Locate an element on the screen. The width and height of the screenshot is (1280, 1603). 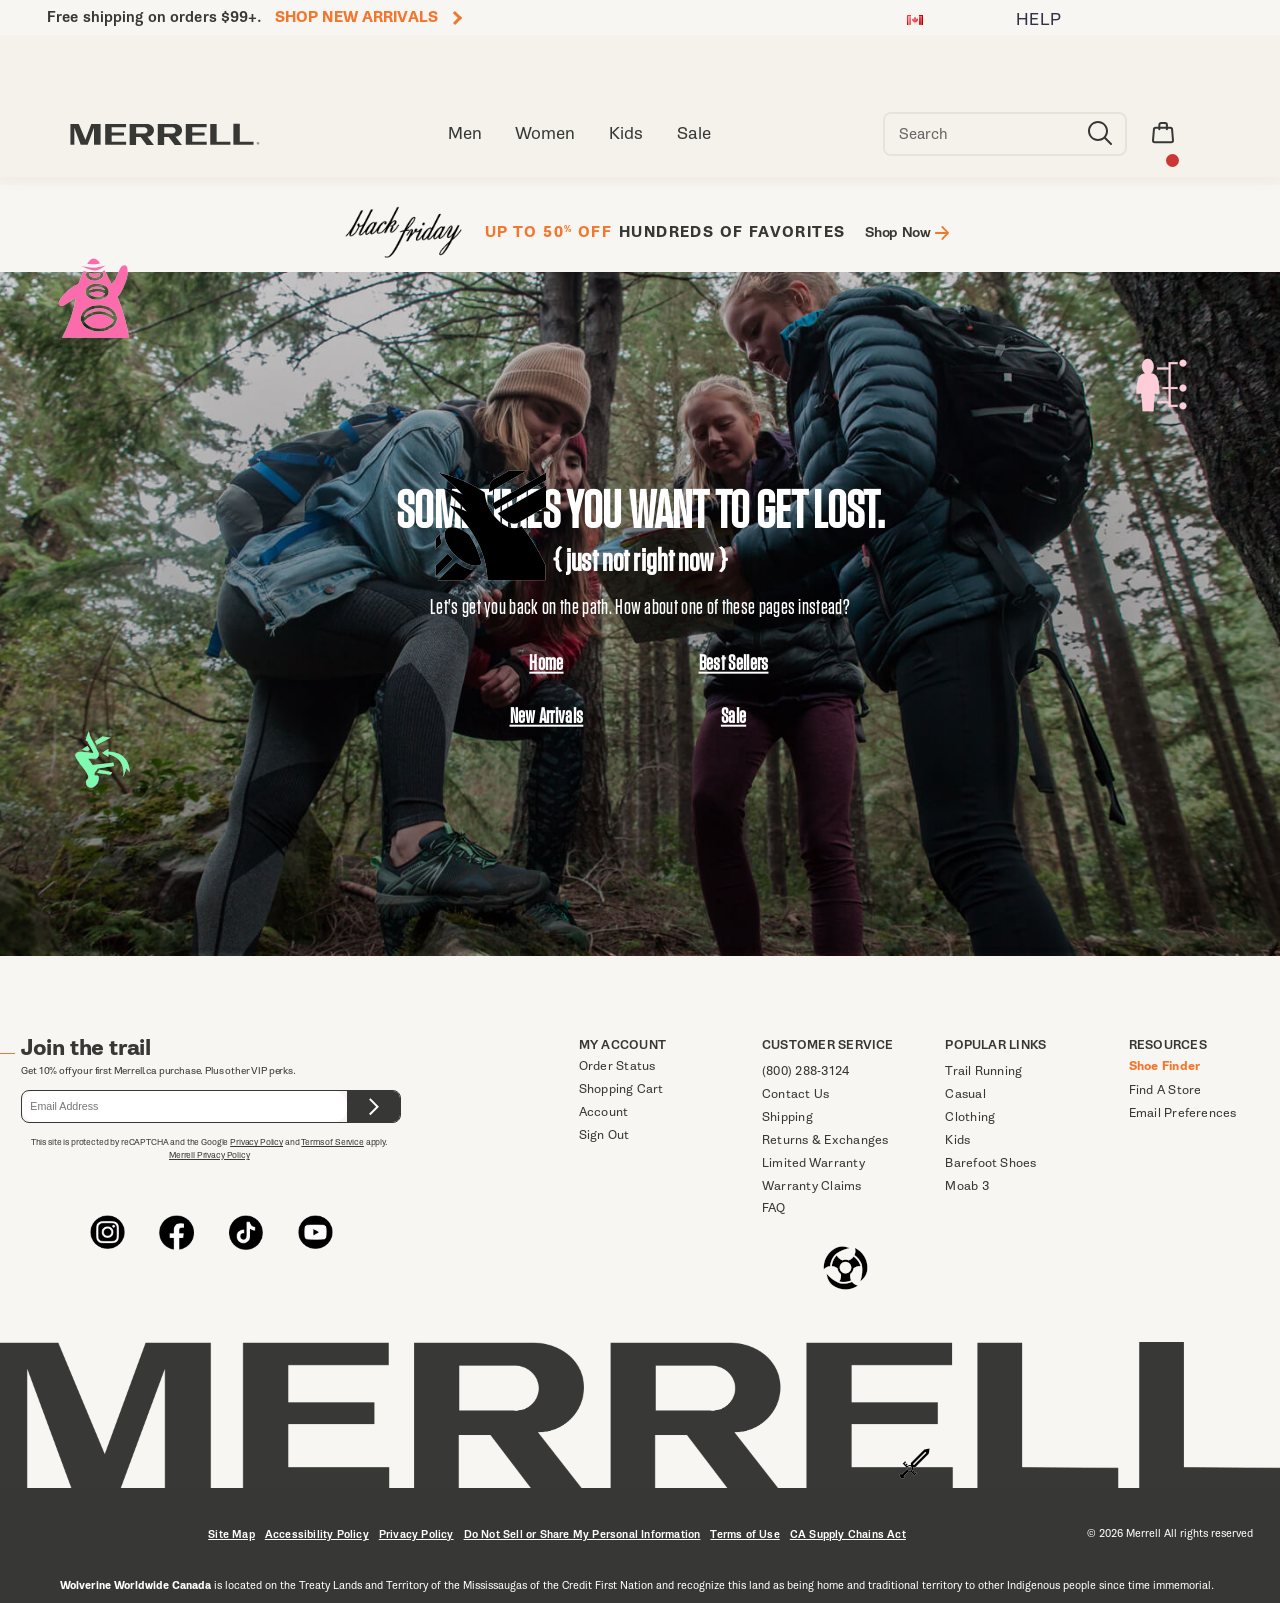
throwing weapon or shuriken item in game inventory is located at coordinates (845, 1267).